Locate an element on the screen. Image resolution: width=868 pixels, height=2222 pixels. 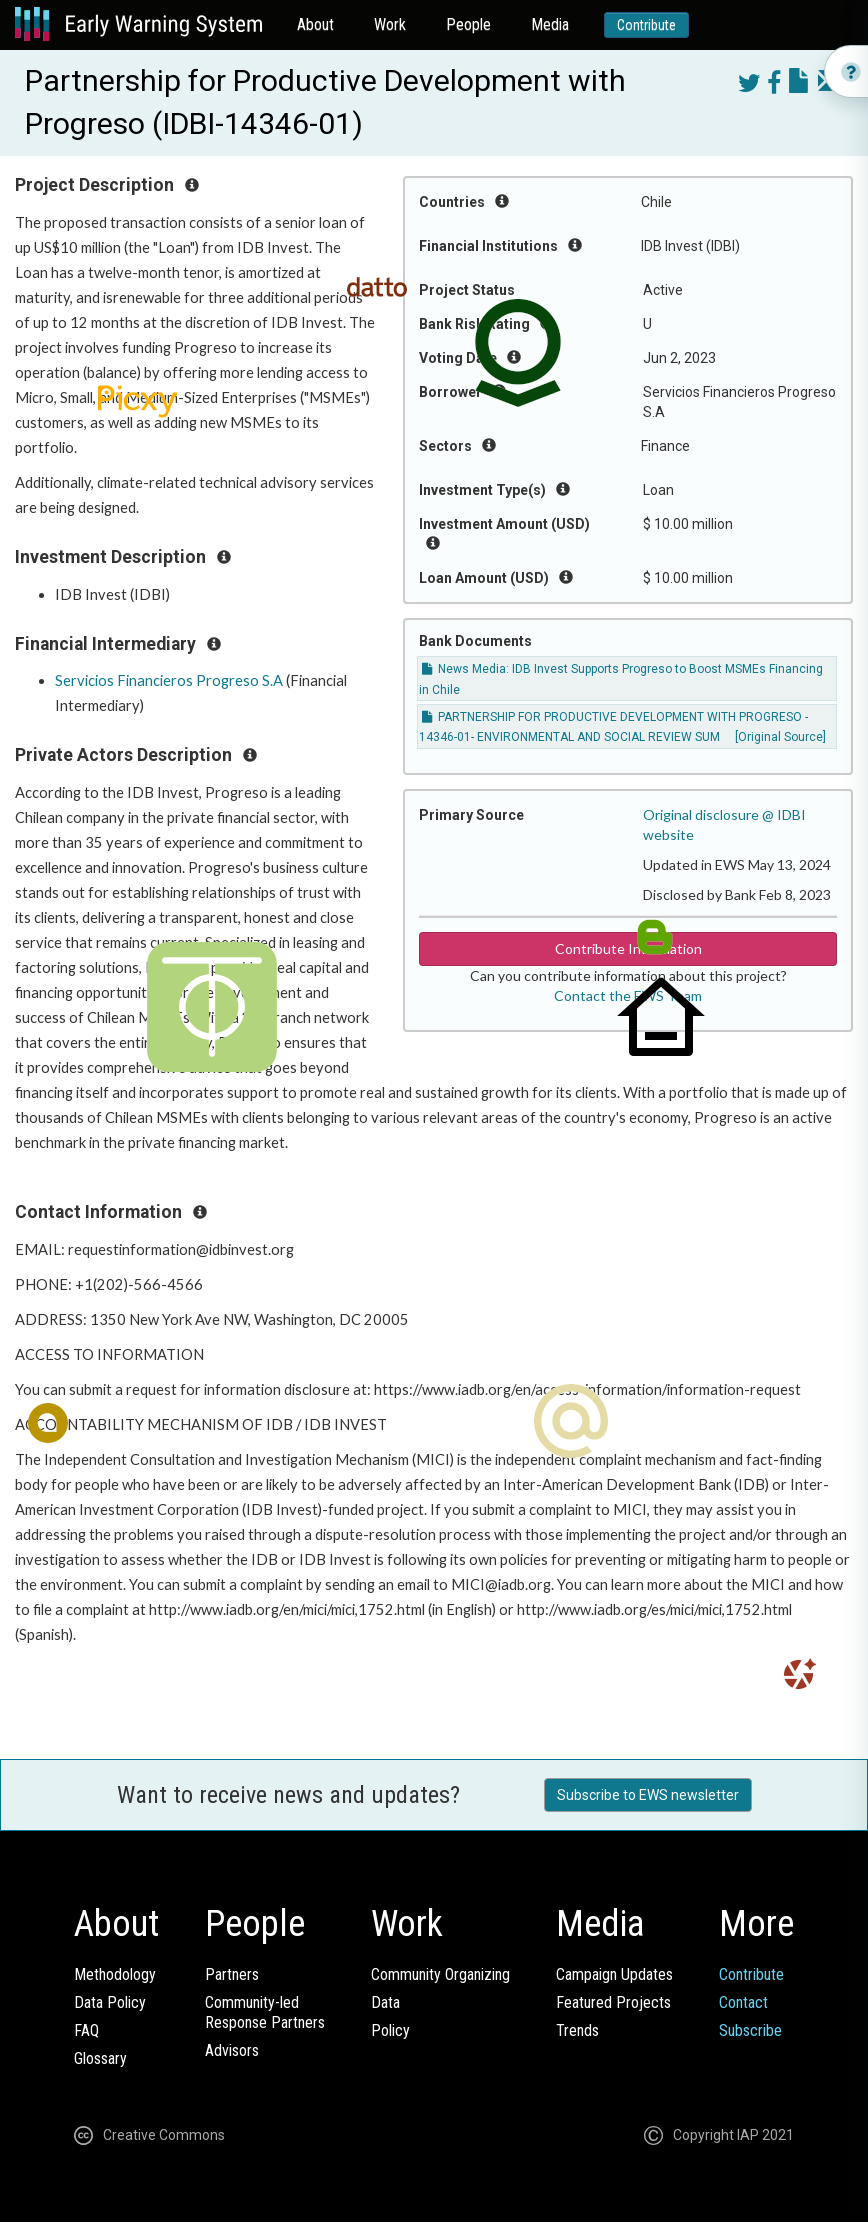
open mail.ru email service is located at coordinates (571, 1421).